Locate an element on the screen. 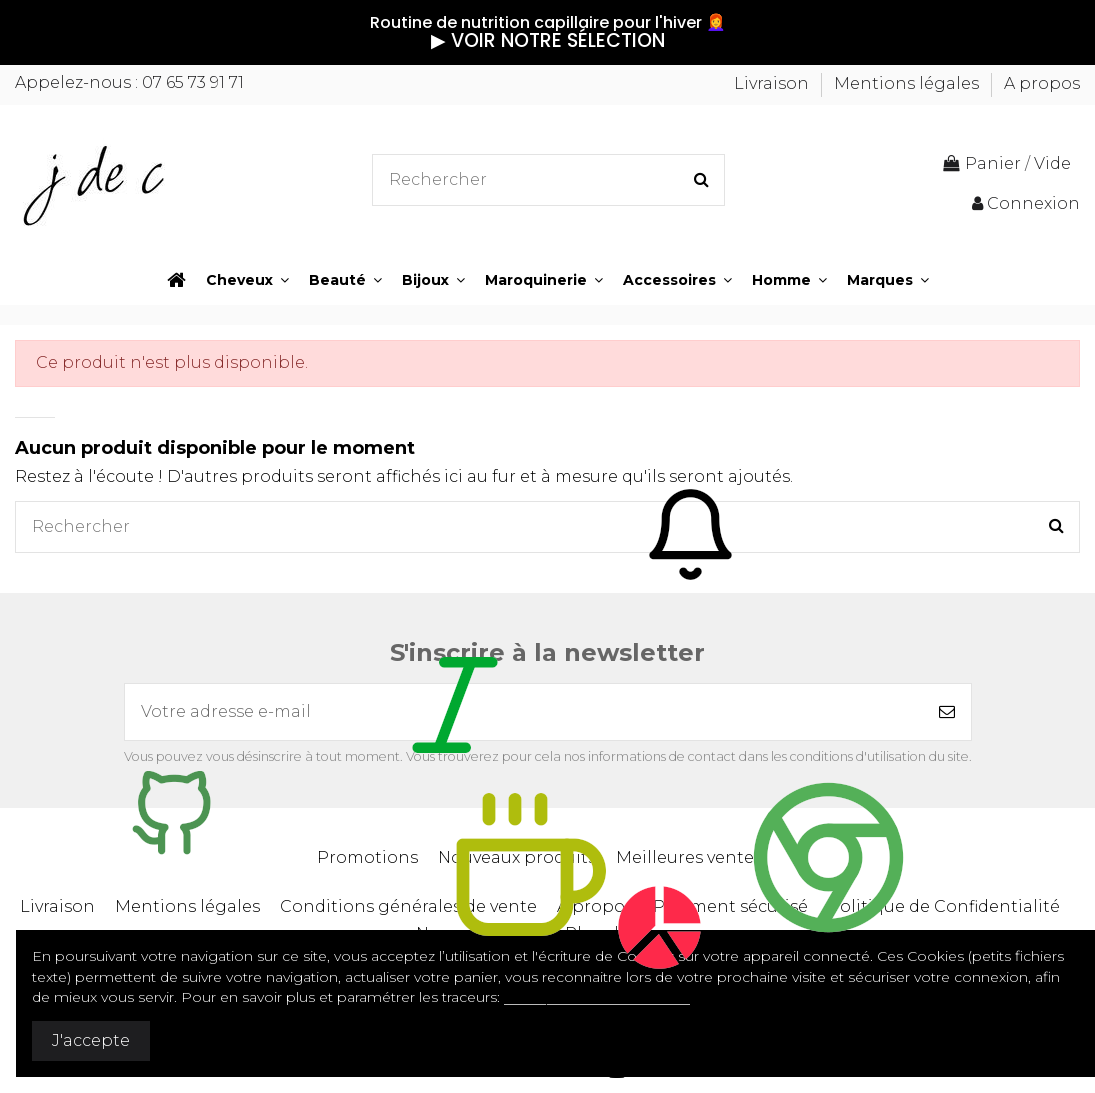  find nearby coffee shops or cafes is located at coordinates (528, 871).